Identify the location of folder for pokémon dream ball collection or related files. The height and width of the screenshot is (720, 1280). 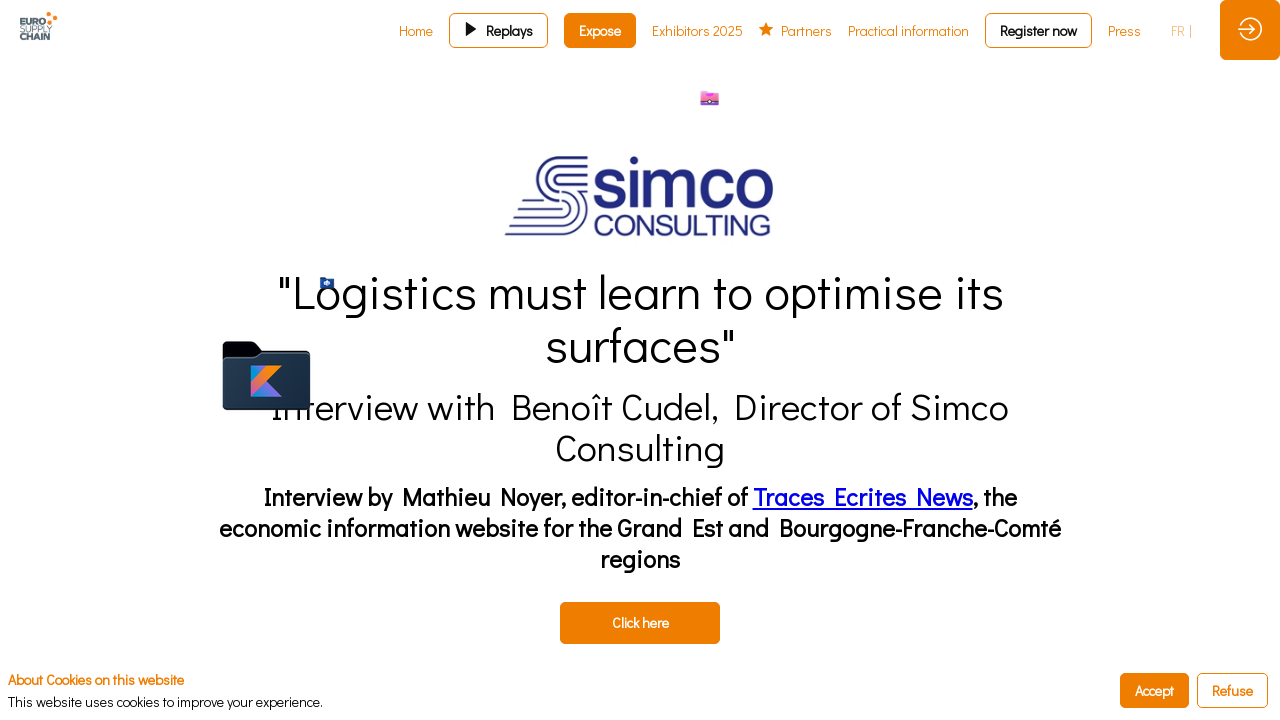
(709, 98).